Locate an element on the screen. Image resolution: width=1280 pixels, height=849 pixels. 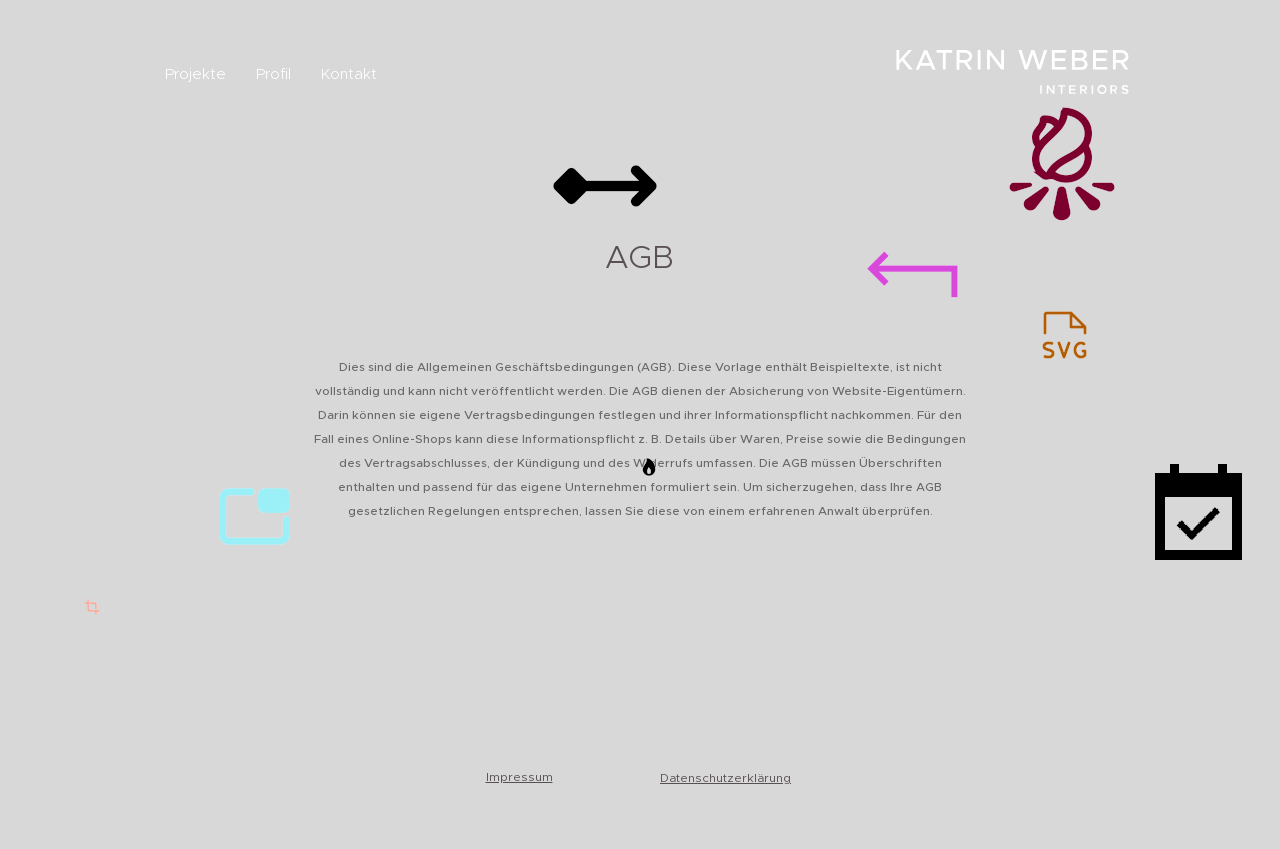
event confirmed or available is located at coordinates (1198, 516).